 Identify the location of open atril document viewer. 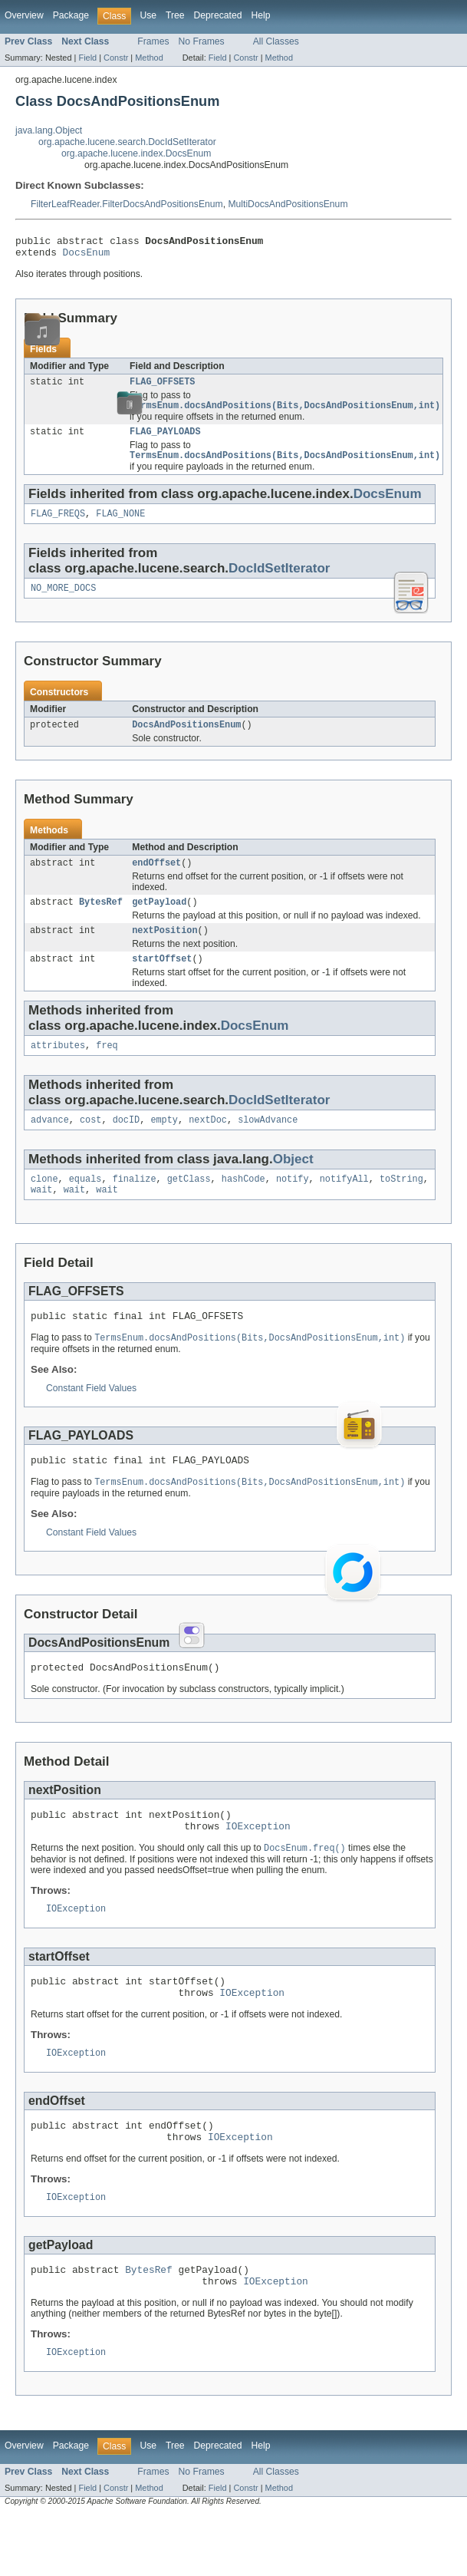
(411, 592).